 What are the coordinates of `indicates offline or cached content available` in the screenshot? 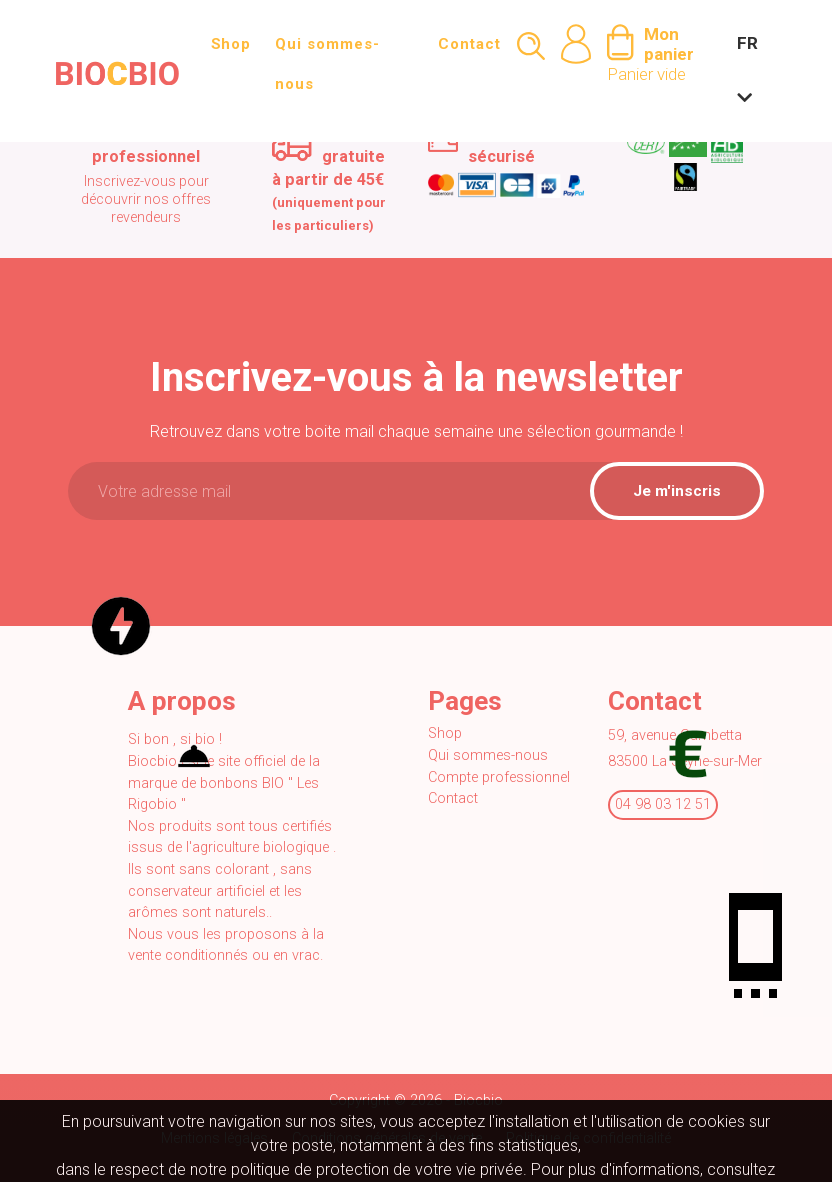 It's located at (121, 626).